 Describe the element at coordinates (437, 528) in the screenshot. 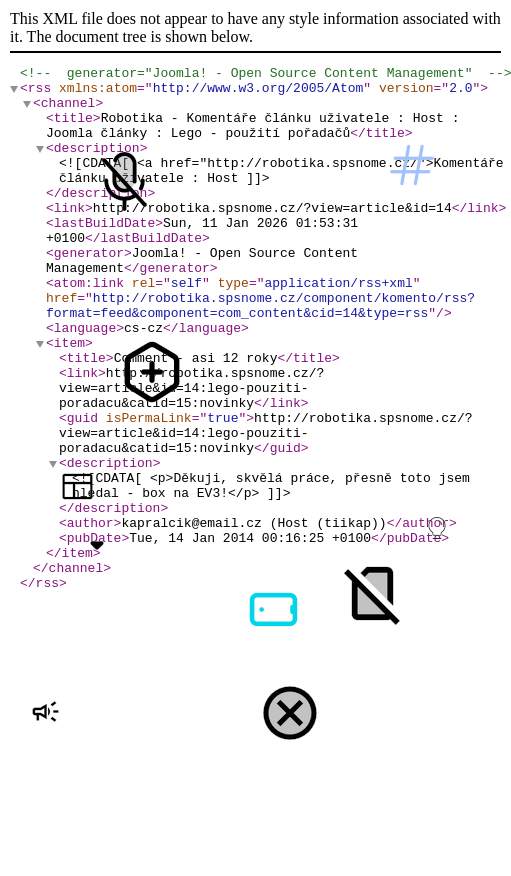

I see `view tips or helpful suggestions` at that location.